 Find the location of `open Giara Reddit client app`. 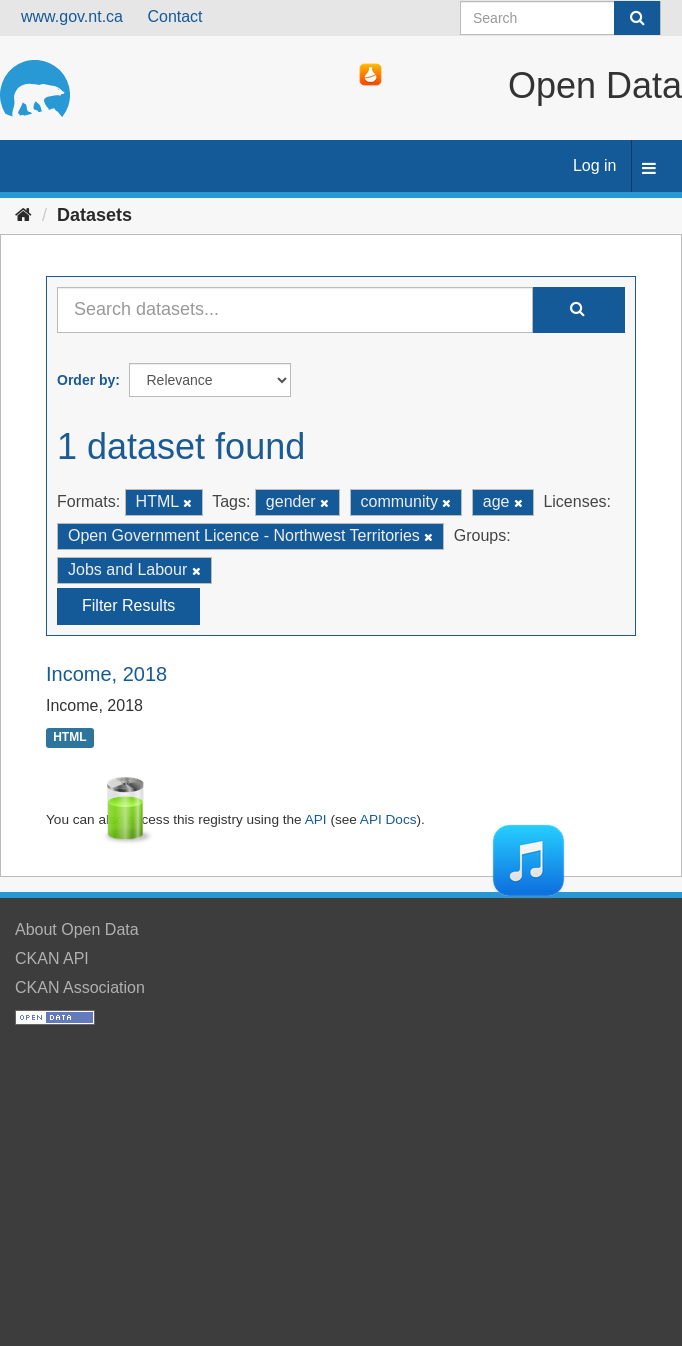

open Giara Reddit client app is located at coordinates (370, 74).